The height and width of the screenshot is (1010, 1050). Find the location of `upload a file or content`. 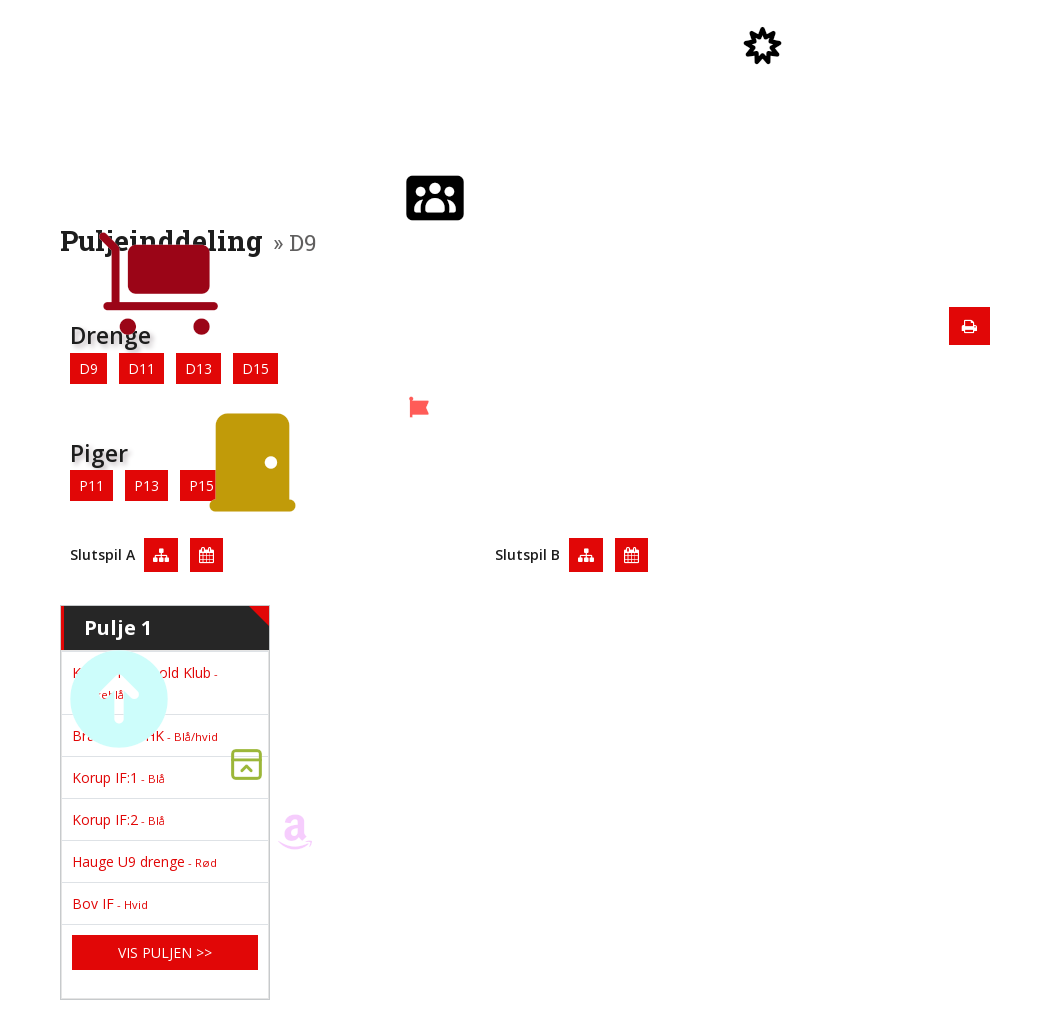

upload a file or content is located at coordinates (119, 699).